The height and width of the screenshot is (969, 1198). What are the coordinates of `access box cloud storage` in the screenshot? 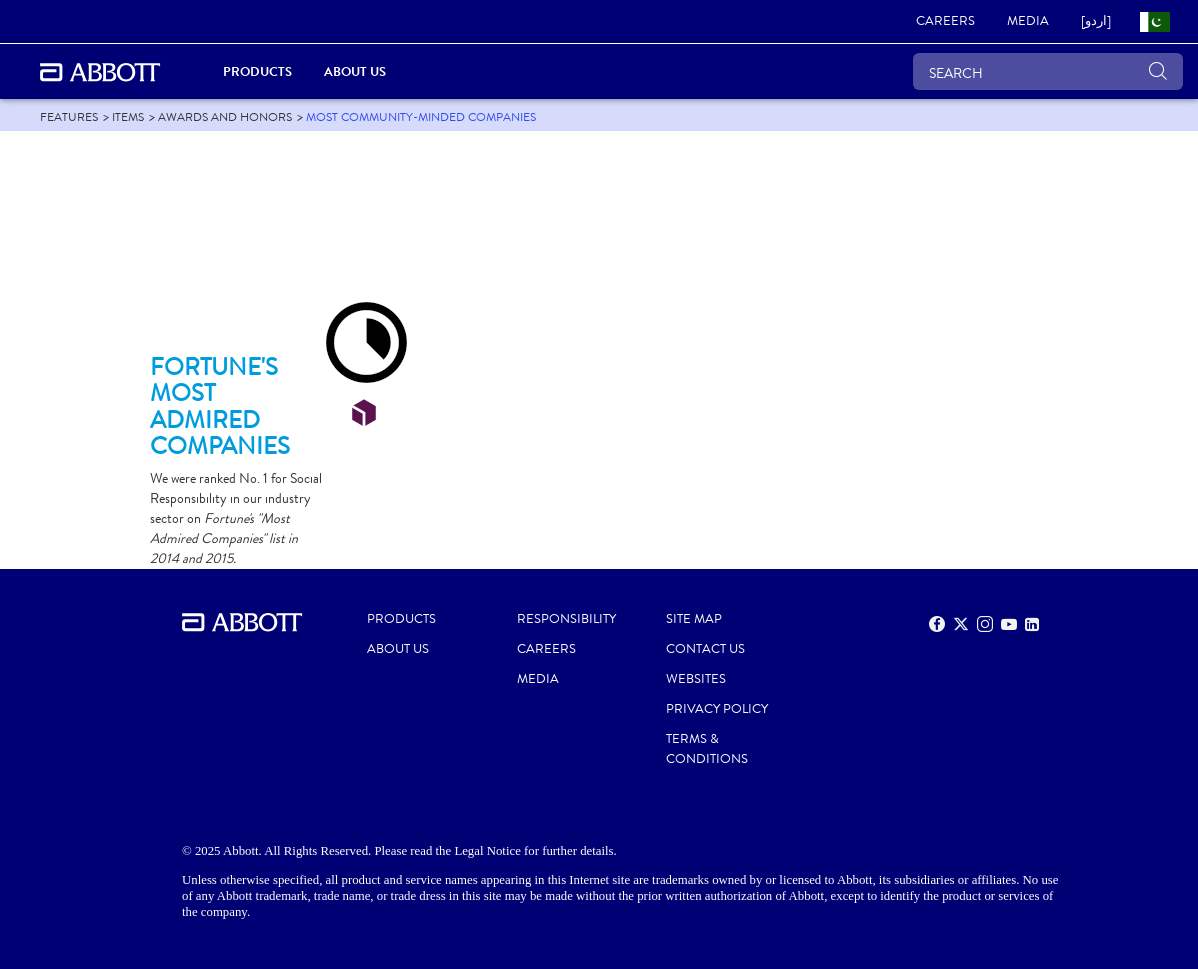 It's located at (364, 413).